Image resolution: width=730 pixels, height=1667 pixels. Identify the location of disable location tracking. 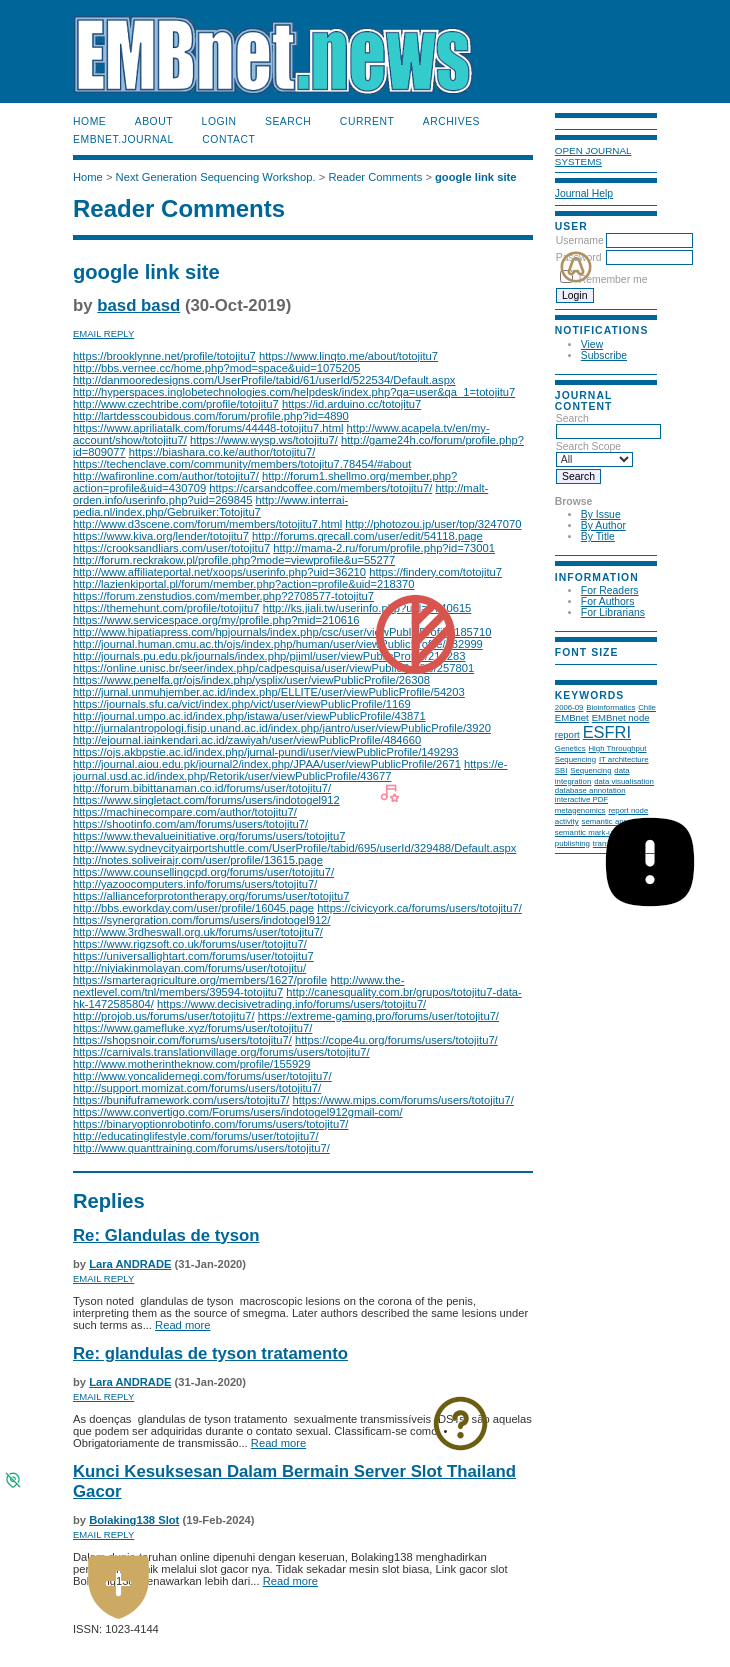
(13, 1480).